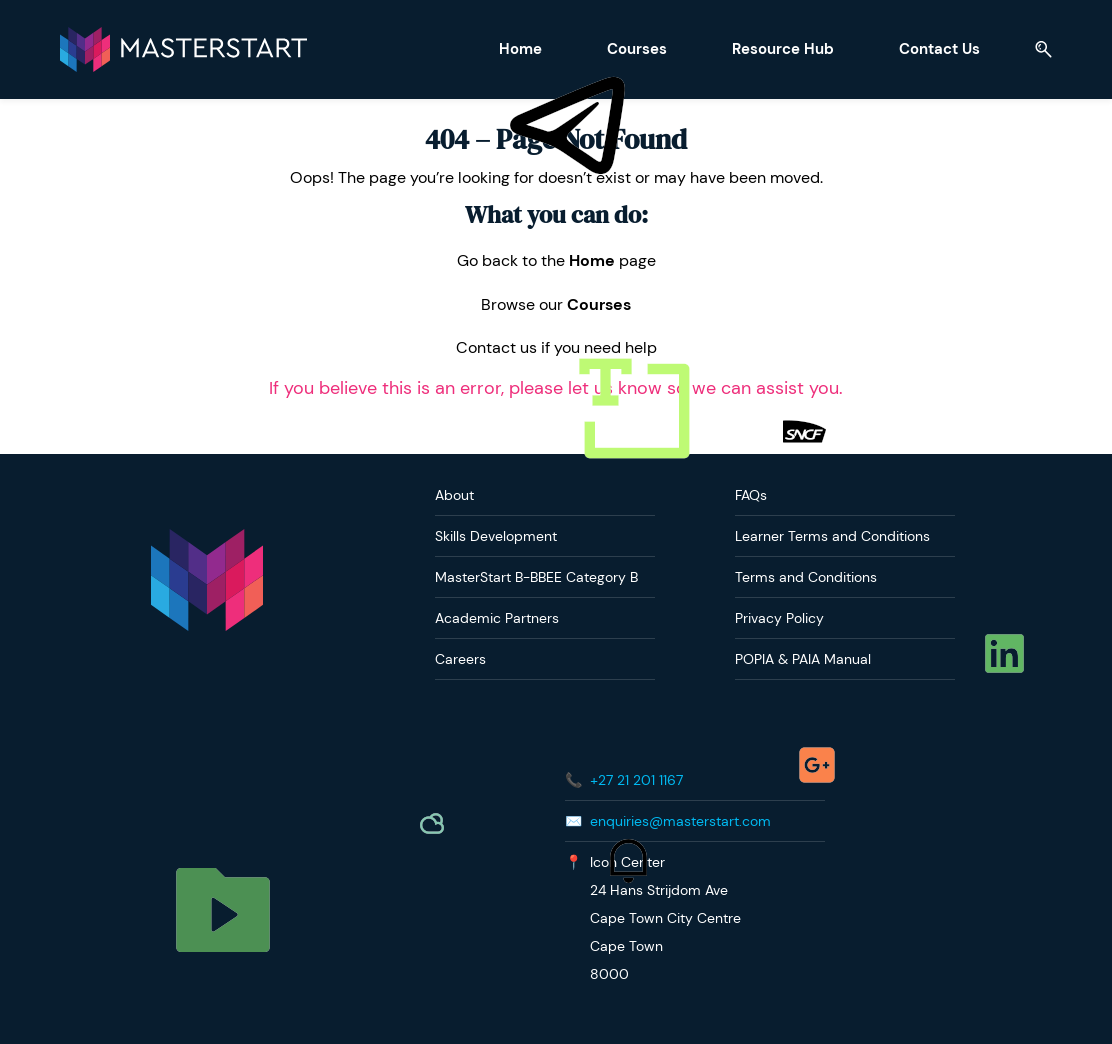  What do you see at coordinates (817, 765) in the screenshot?
I see `sign in with Google+` at bounding box center [817, 765].